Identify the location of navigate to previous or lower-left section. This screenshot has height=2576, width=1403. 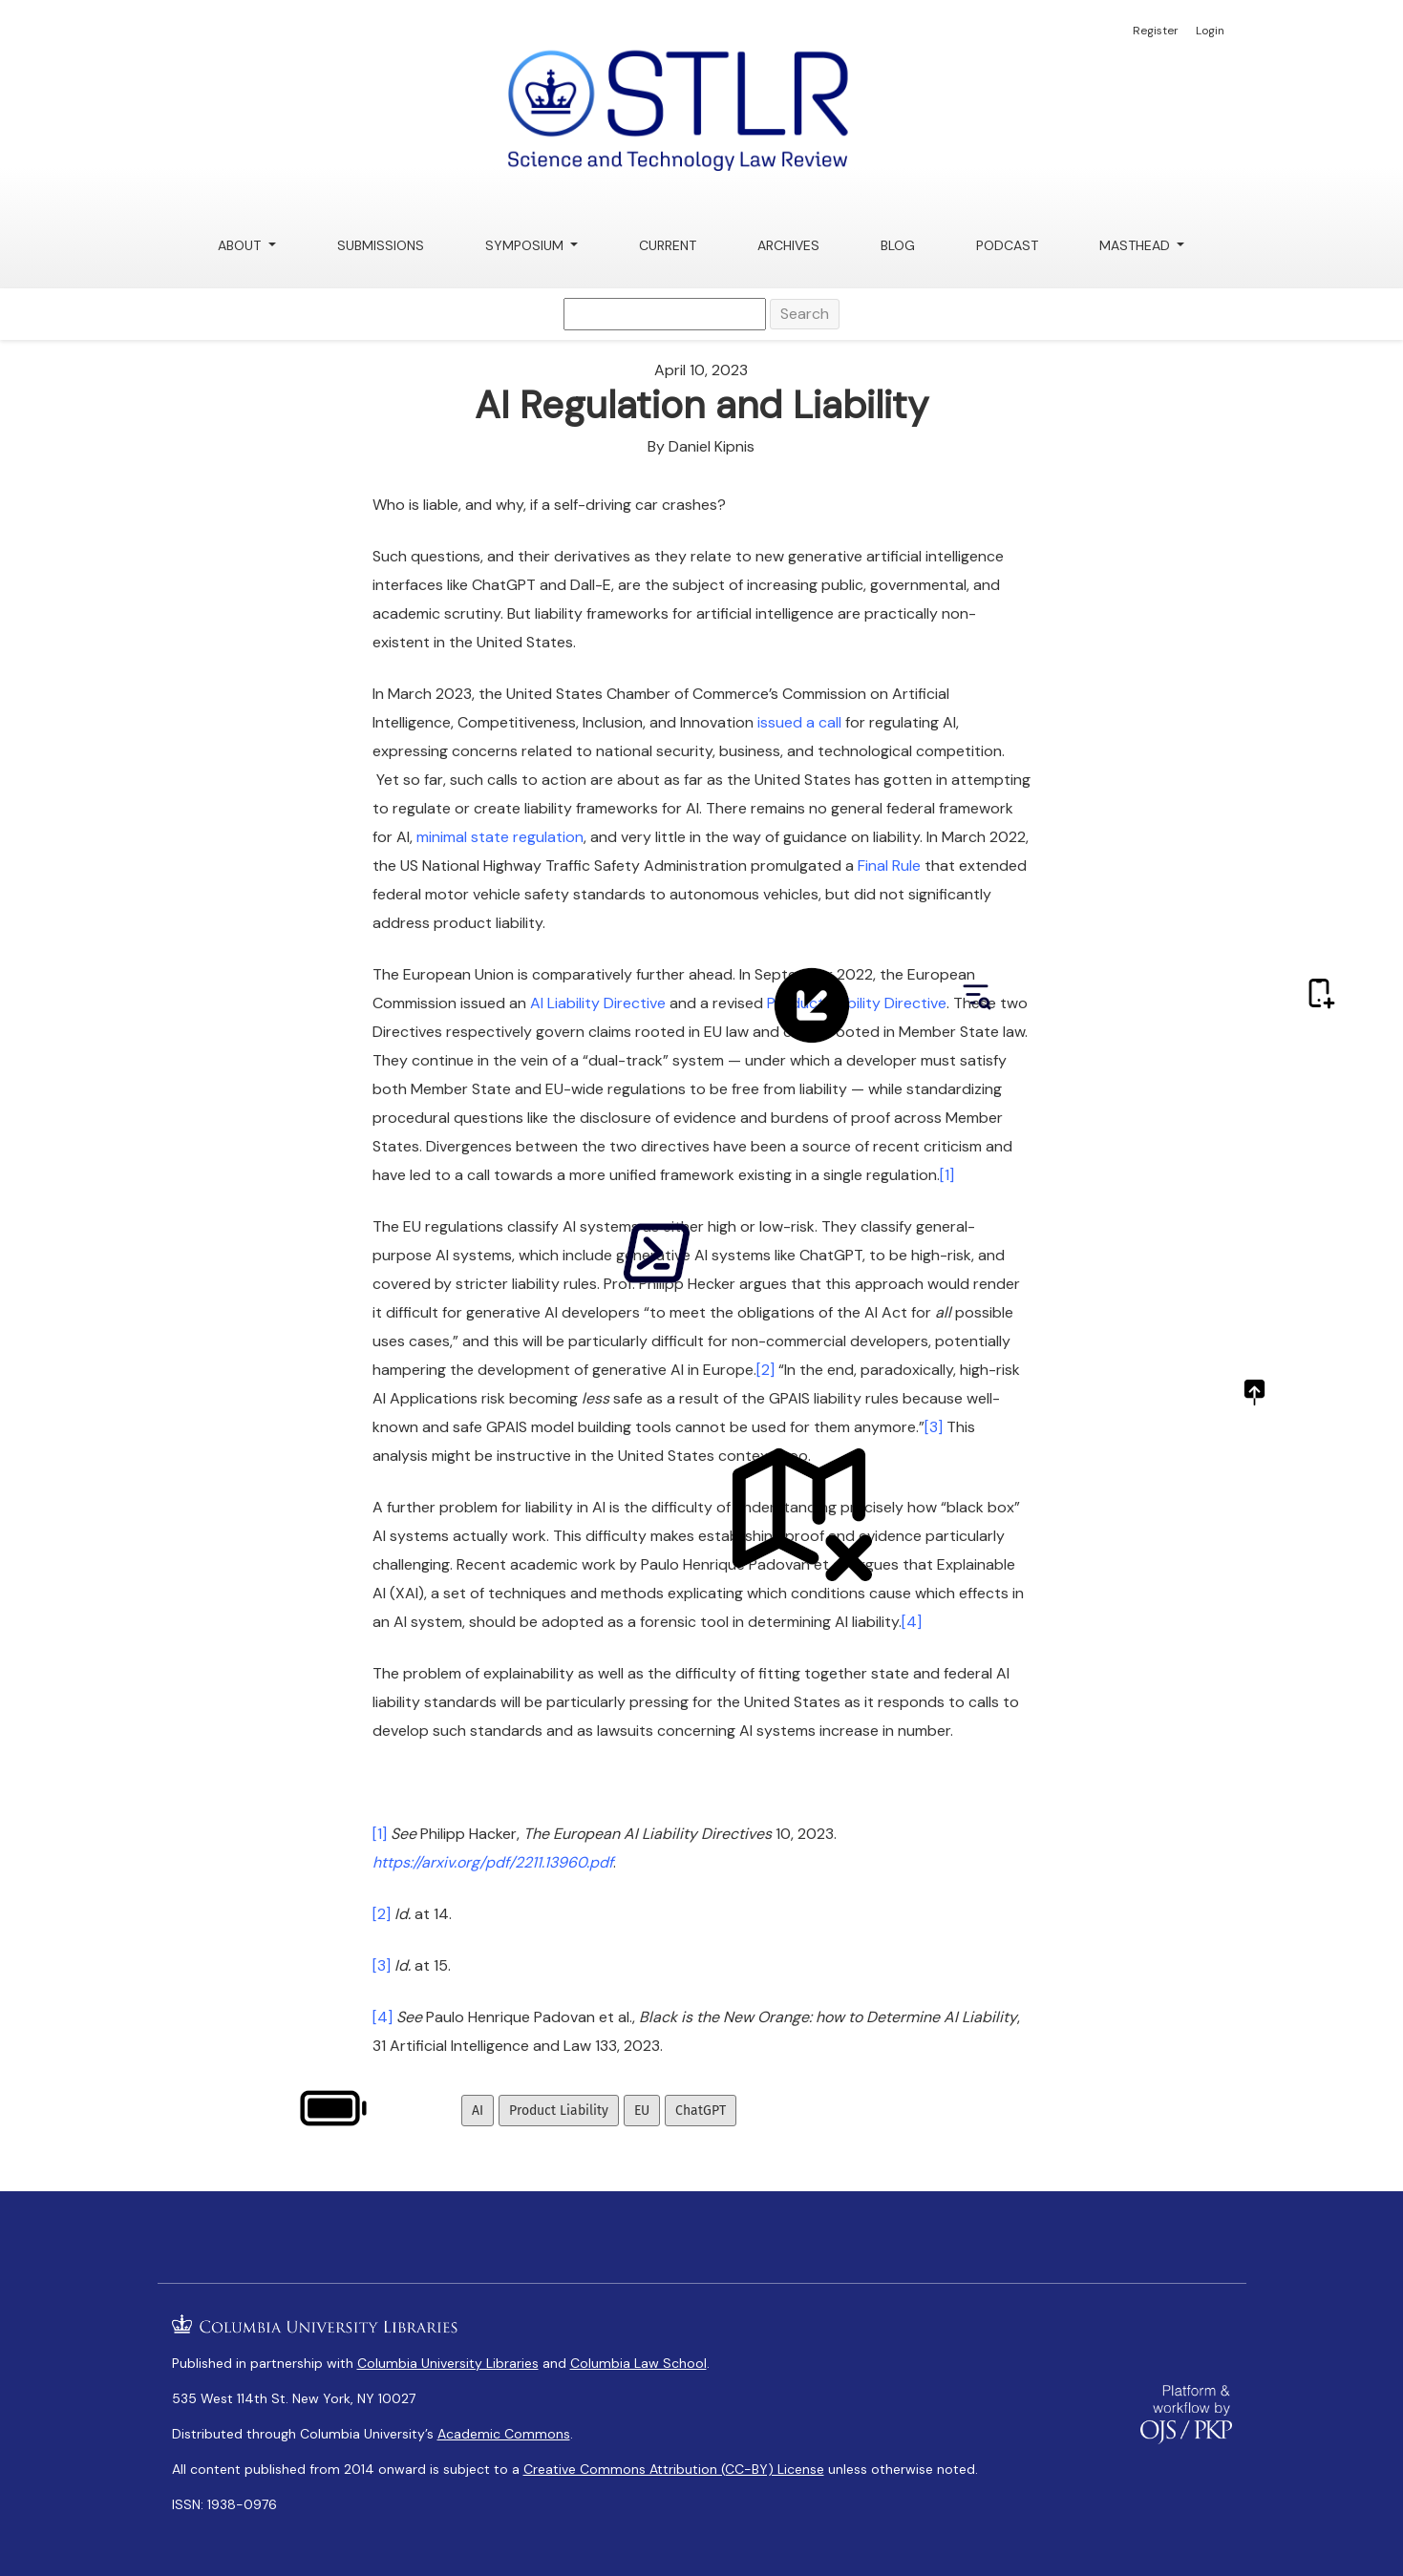
(812, 1005).